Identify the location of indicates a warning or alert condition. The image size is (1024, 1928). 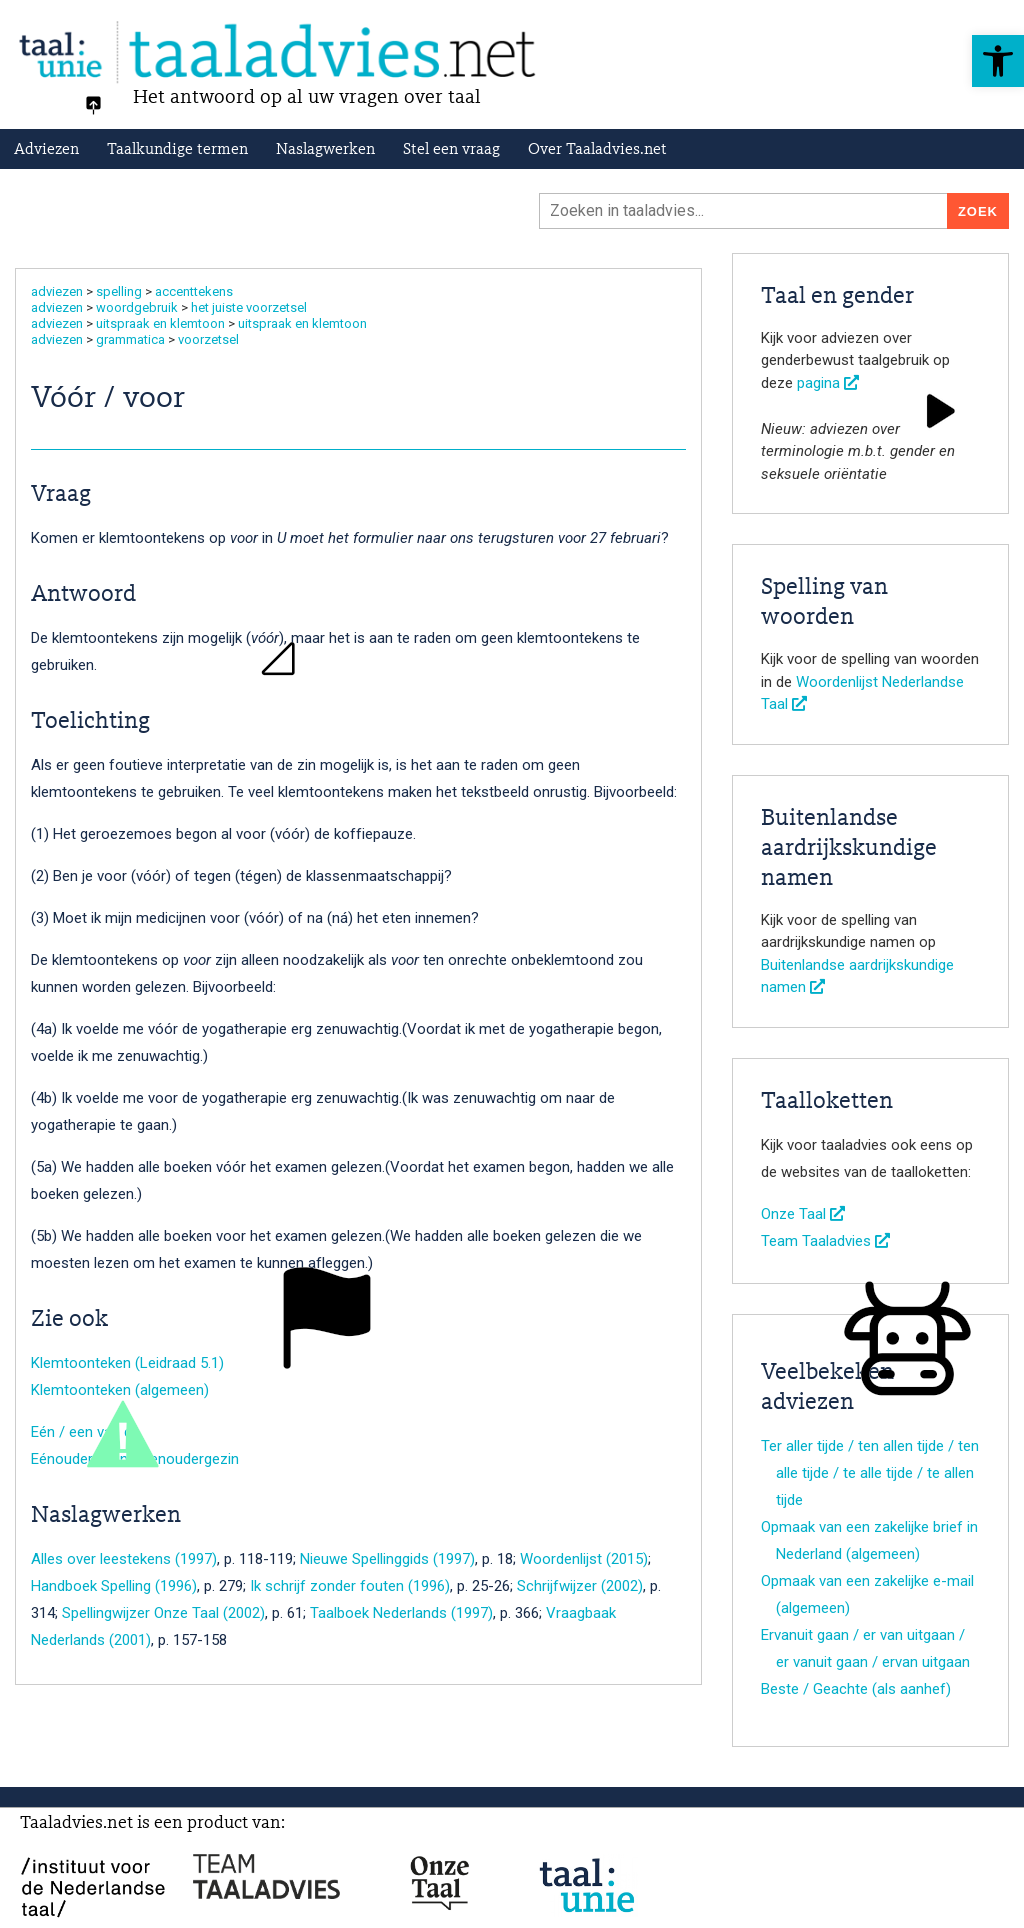
(122, 1434).